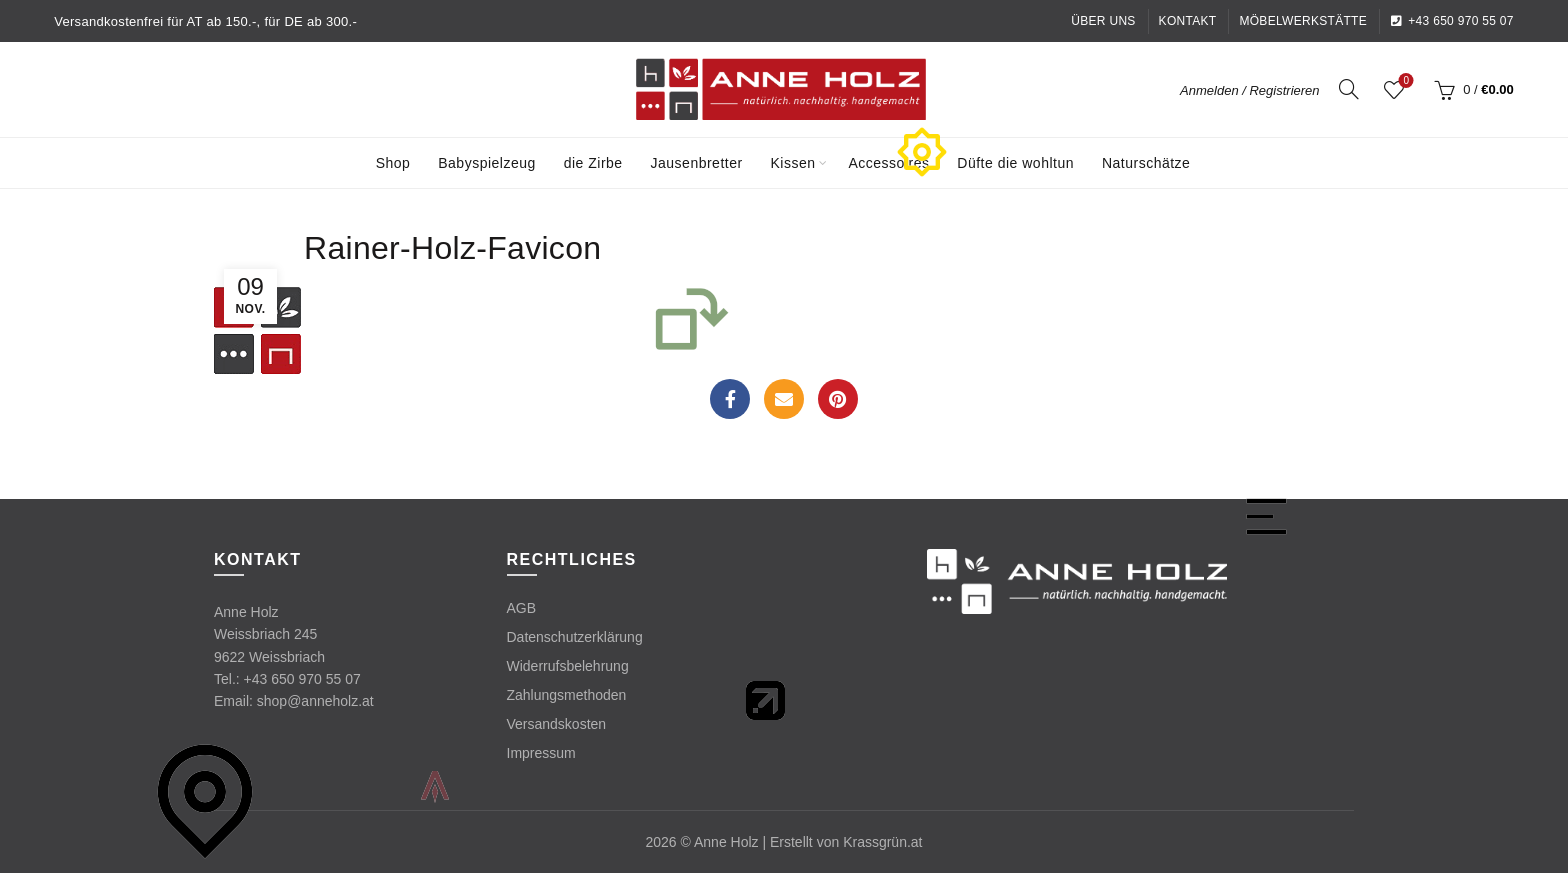 The image size is (1568, 873). I want to click on open the Expedia travel booking app, so click(765, 700).